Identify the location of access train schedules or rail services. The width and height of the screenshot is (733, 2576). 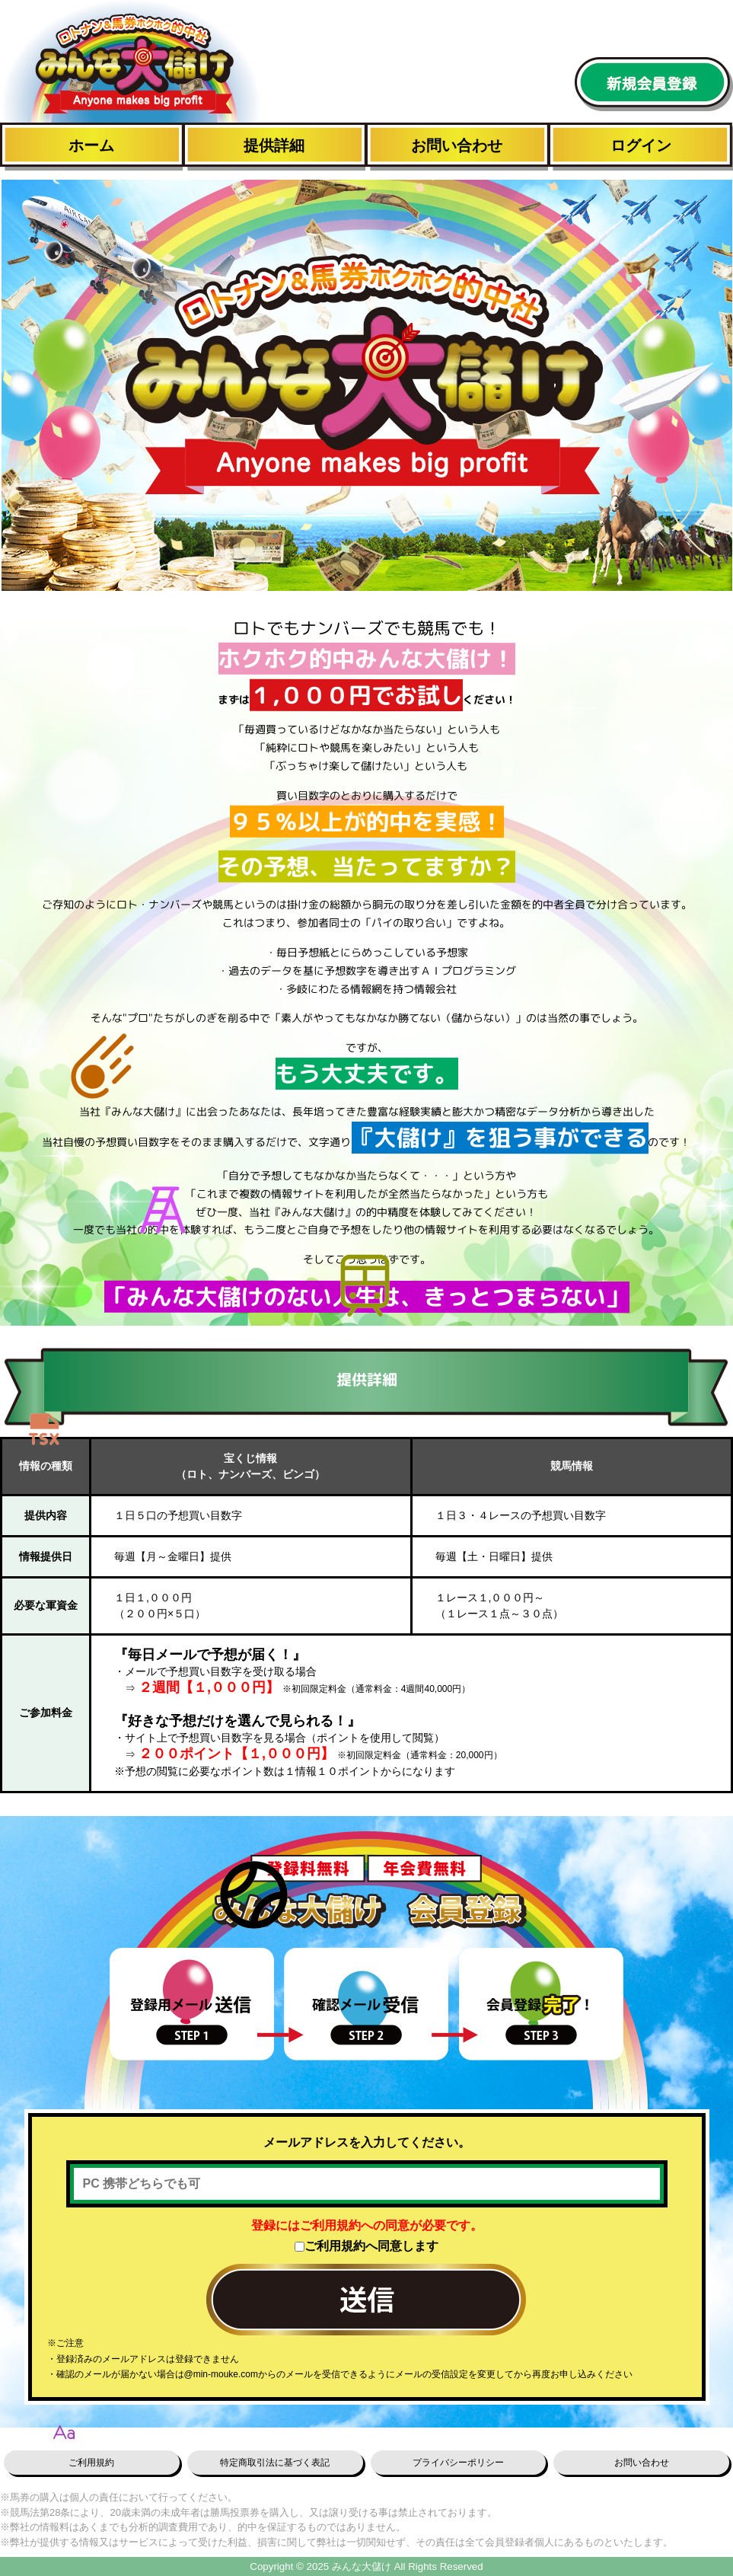
(365, 1283).